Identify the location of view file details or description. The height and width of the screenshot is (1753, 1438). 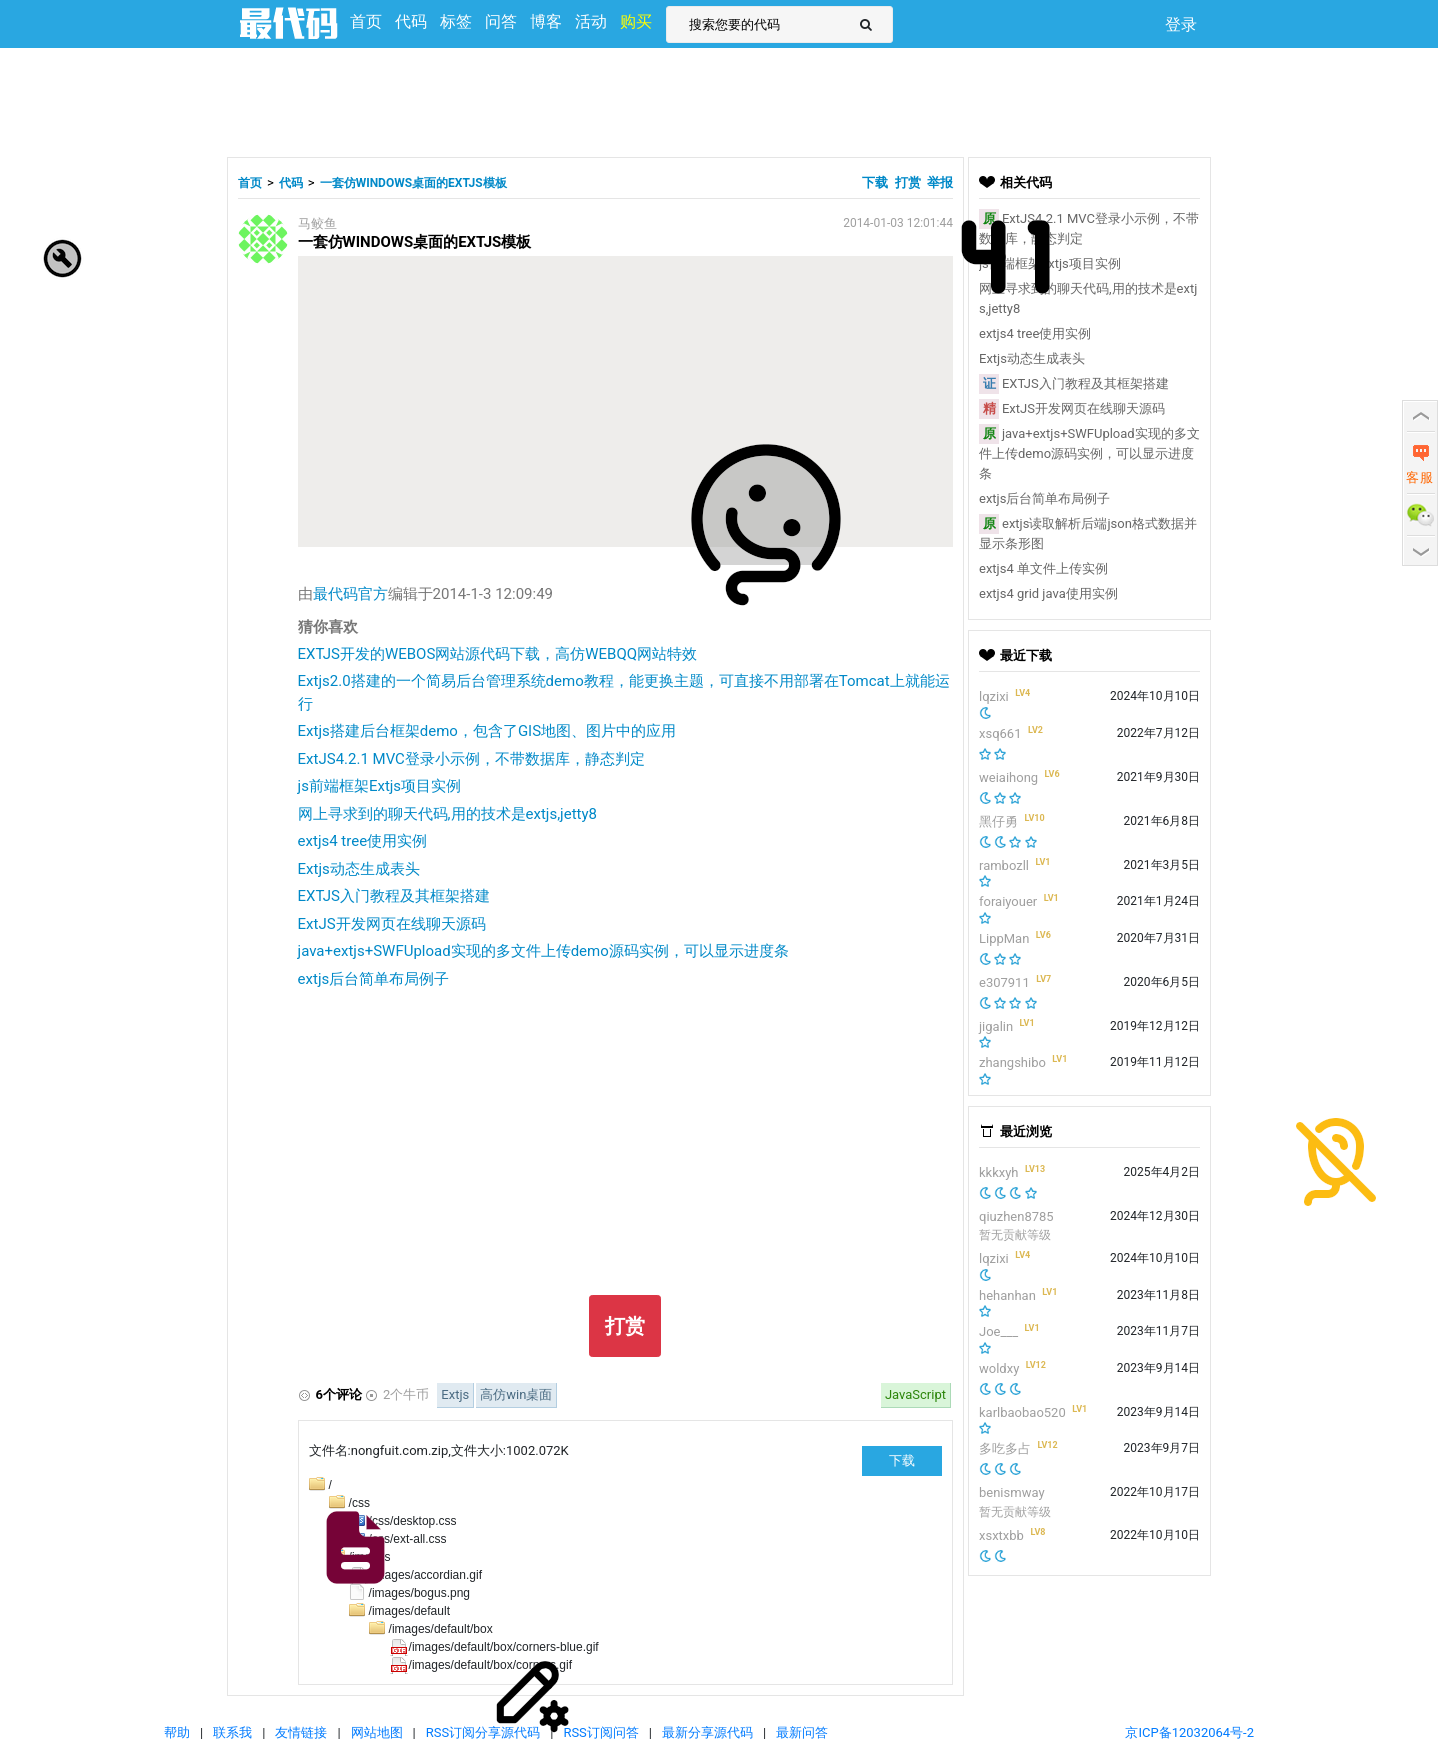
(355, 1547).